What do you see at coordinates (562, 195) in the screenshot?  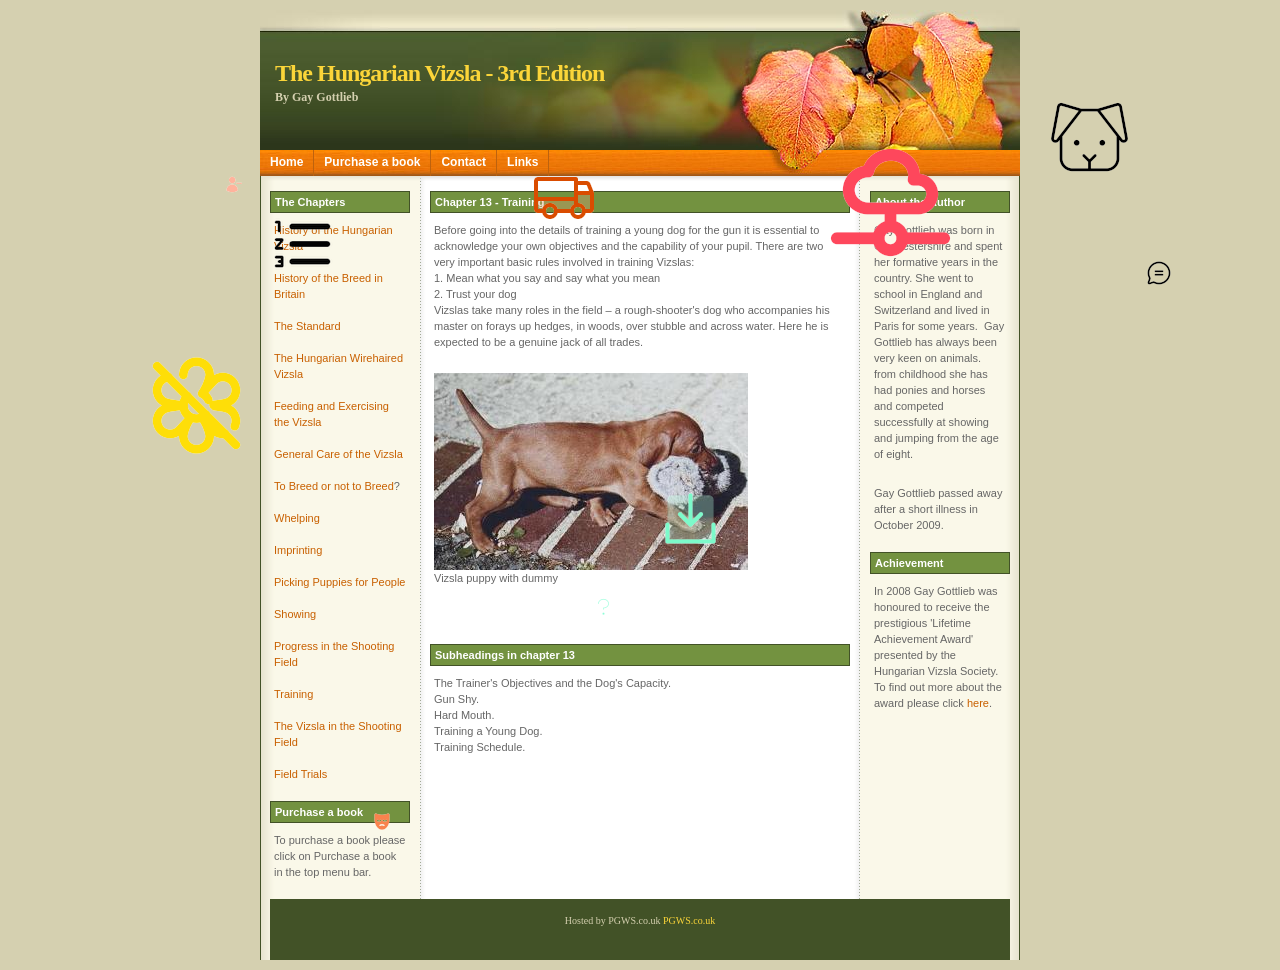 I see `track your delivery status` at bounding box center [562, 195].